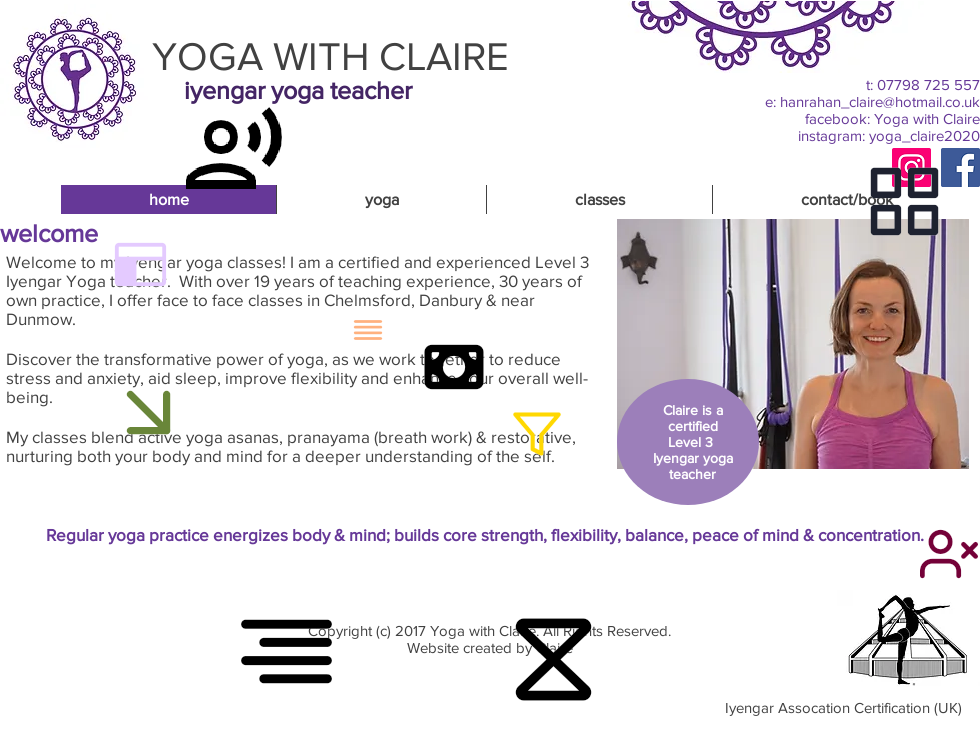  What do you see at coordinates (286, 651) in the screenshot?
I see `align text to the right` at bounding box center [286, 651].